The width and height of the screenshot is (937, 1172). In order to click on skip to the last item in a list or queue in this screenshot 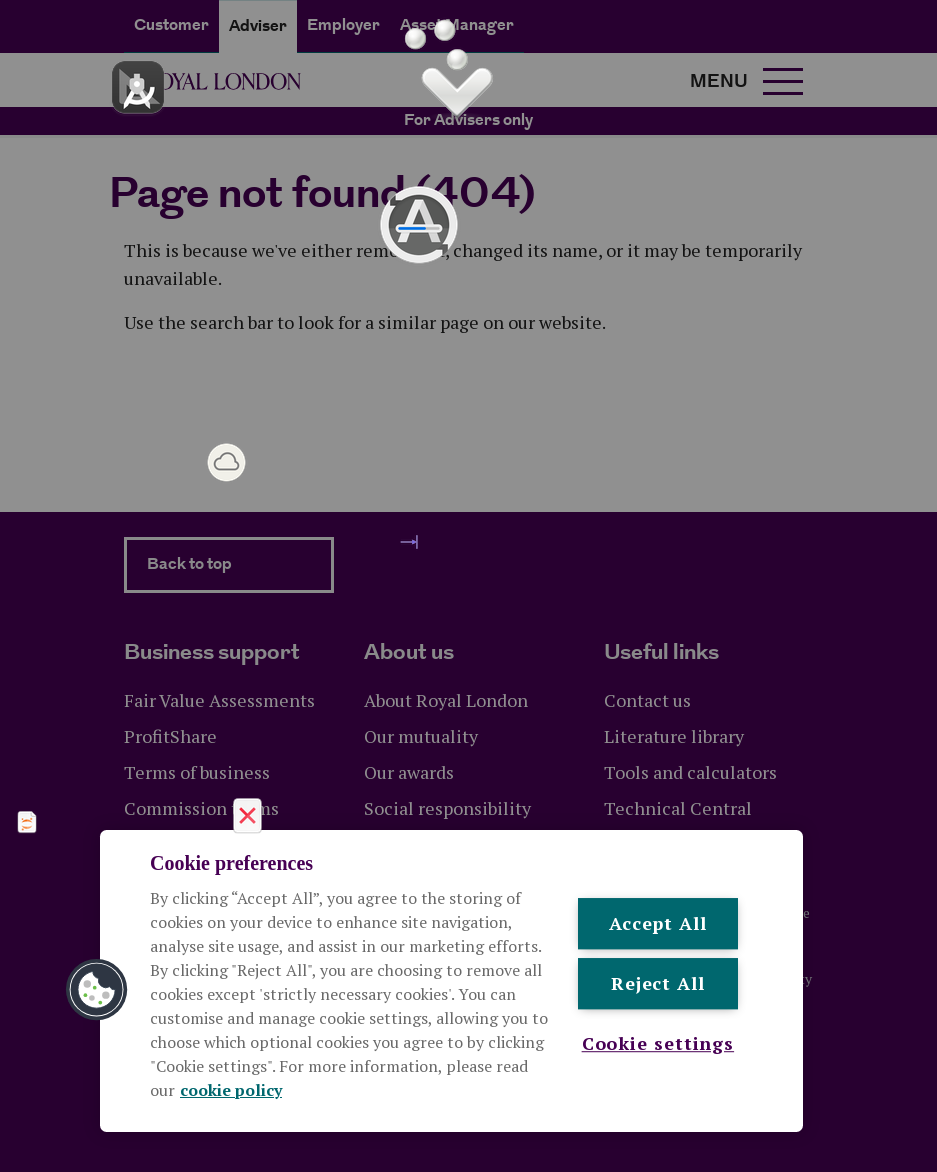, I will do `click(409, 542)`.